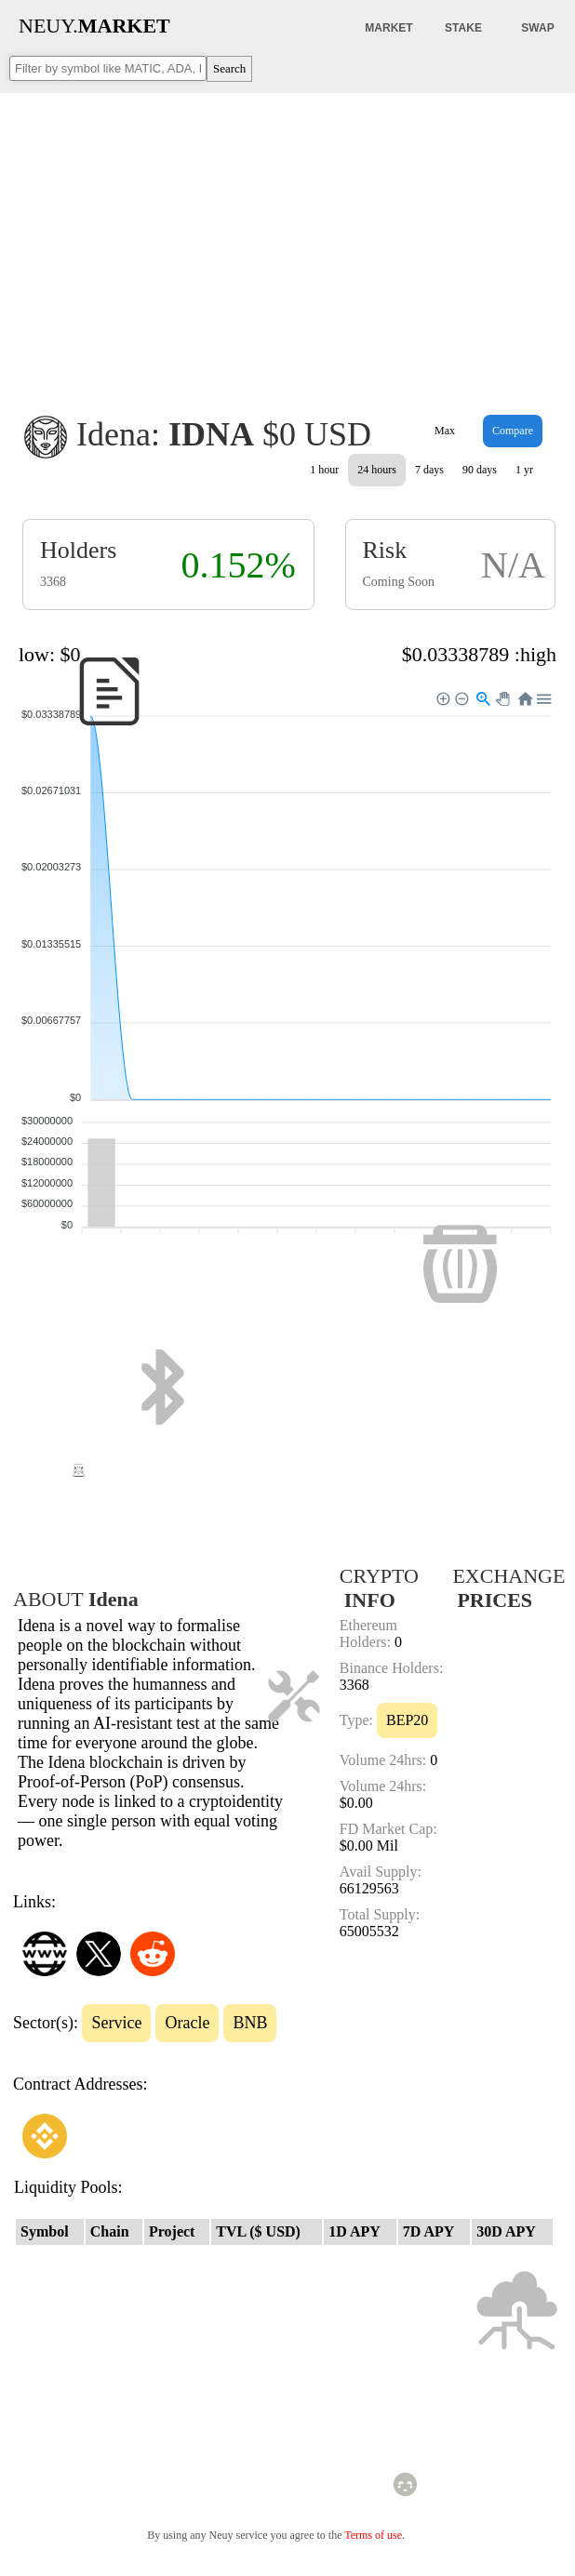  What do you see at coordinates (78, 1469) in the screenshot?
I see `fit content to window` at bounding box center [78, 1469].